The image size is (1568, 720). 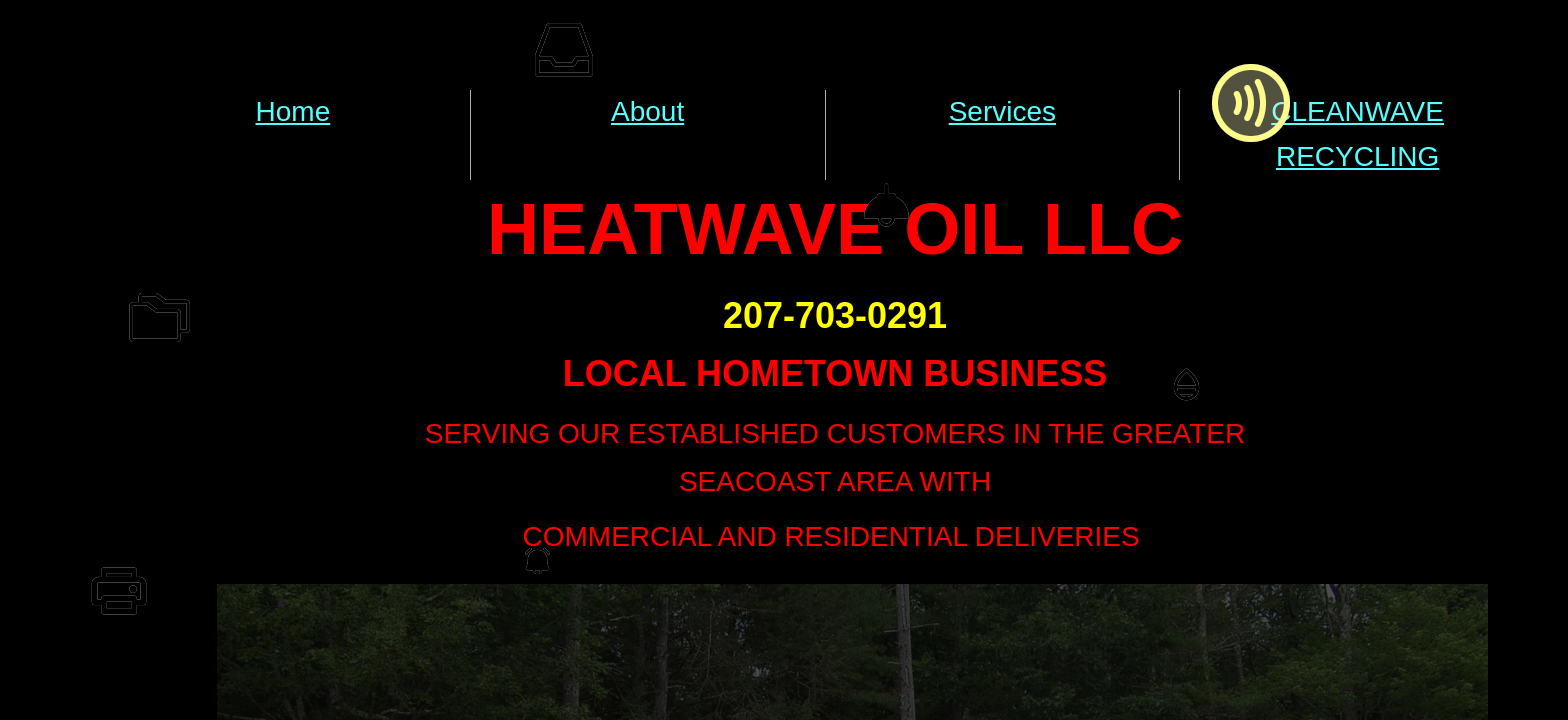 What do you see at coordinates (1251, 103) in the screenshot?
I see `tap to pay with contactless payment` at bounding box center [1251, 103].